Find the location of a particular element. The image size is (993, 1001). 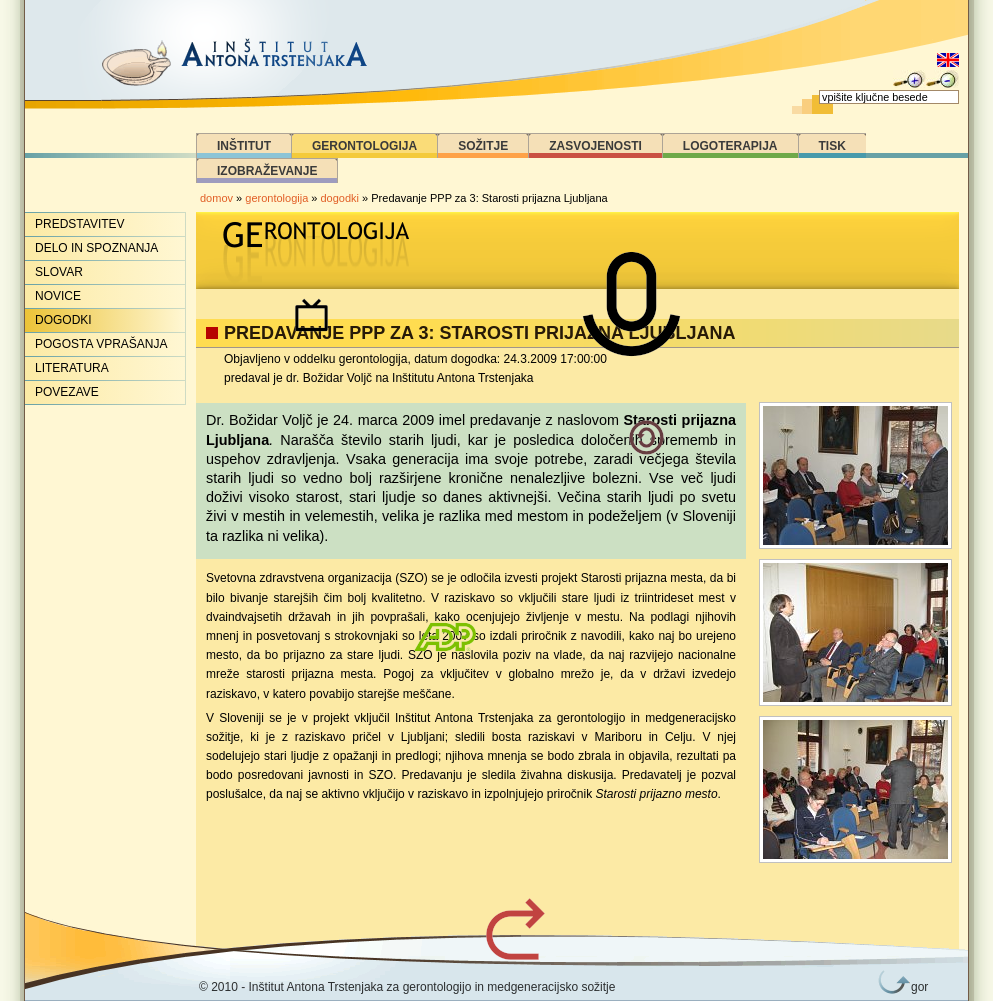

access TV or video streaming features is located at coordinates (311, 316).